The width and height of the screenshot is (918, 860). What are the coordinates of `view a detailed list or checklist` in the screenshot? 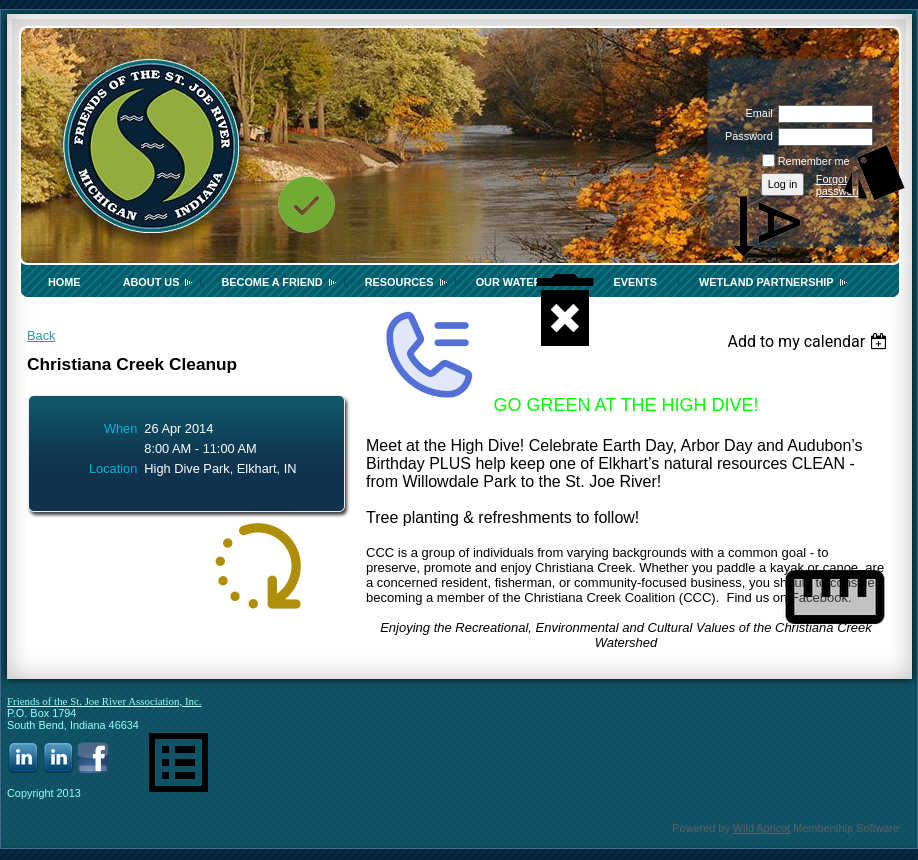 It's located at (178, 762).